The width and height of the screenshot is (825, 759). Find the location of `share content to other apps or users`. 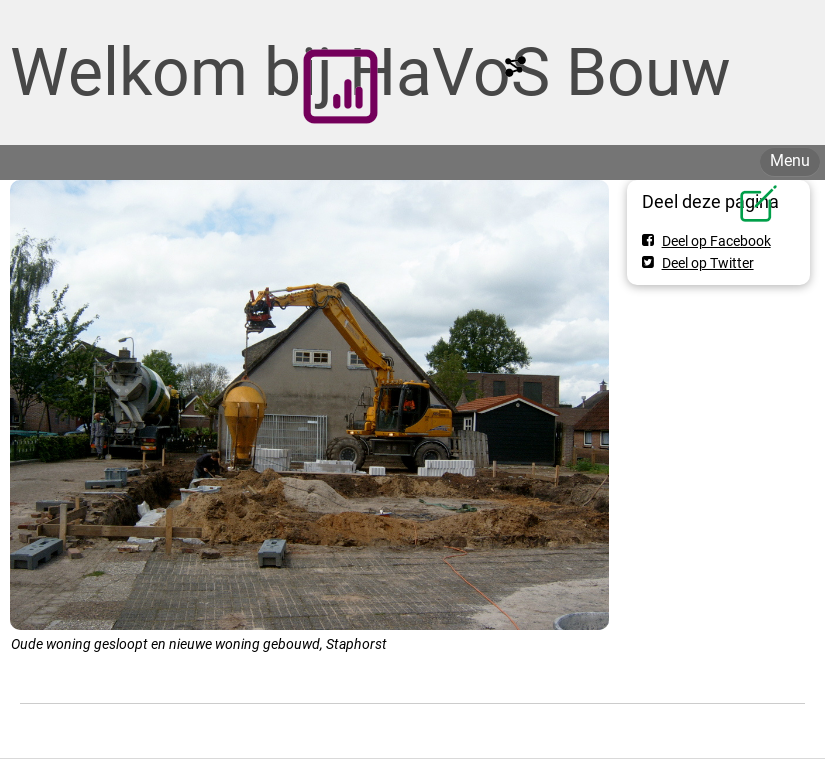

share content to other apps or users is located at coordinates (515, 66).